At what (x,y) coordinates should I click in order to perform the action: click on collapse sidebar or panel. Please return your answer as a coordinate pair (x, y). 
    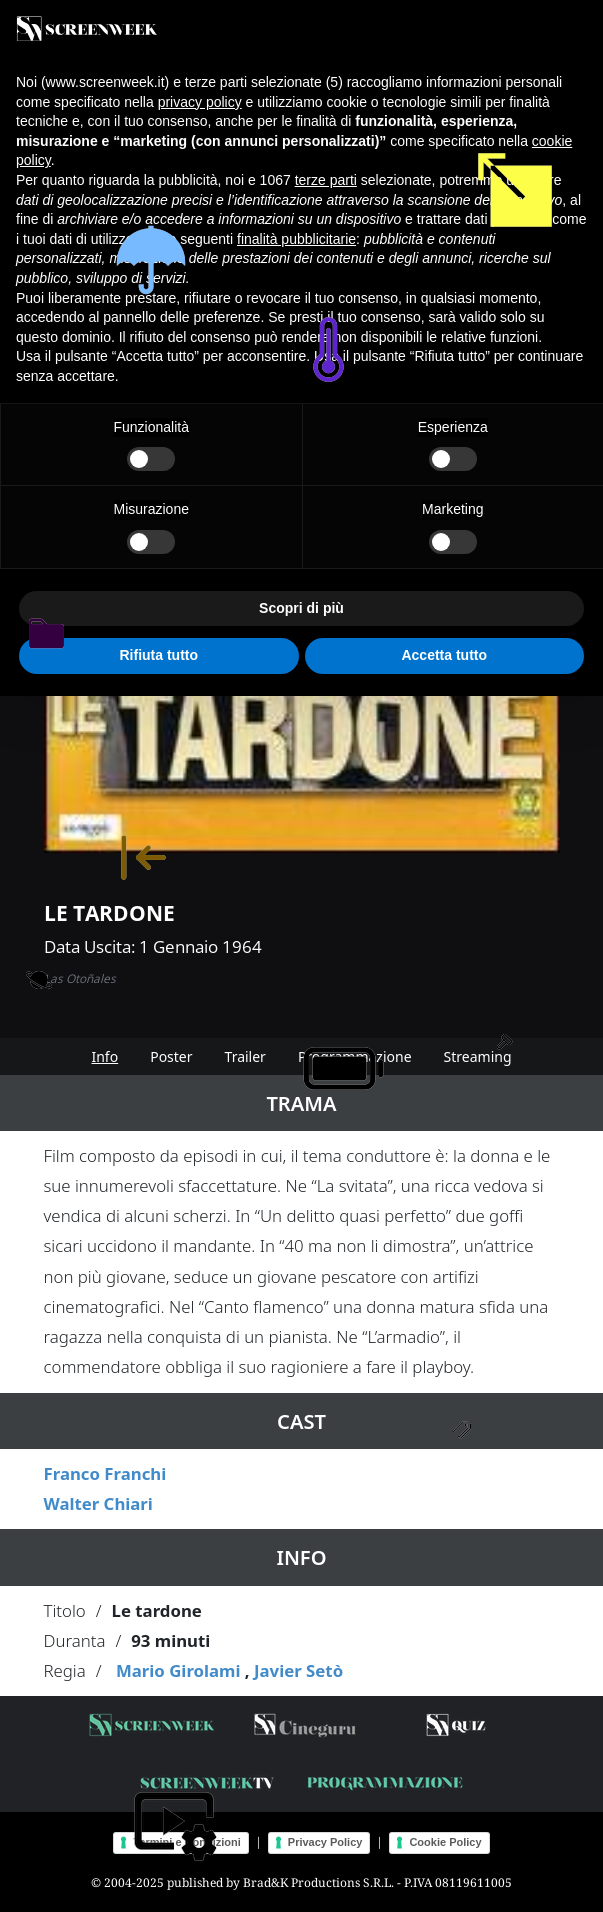
    Looking at the image, I should click on (143, 857).